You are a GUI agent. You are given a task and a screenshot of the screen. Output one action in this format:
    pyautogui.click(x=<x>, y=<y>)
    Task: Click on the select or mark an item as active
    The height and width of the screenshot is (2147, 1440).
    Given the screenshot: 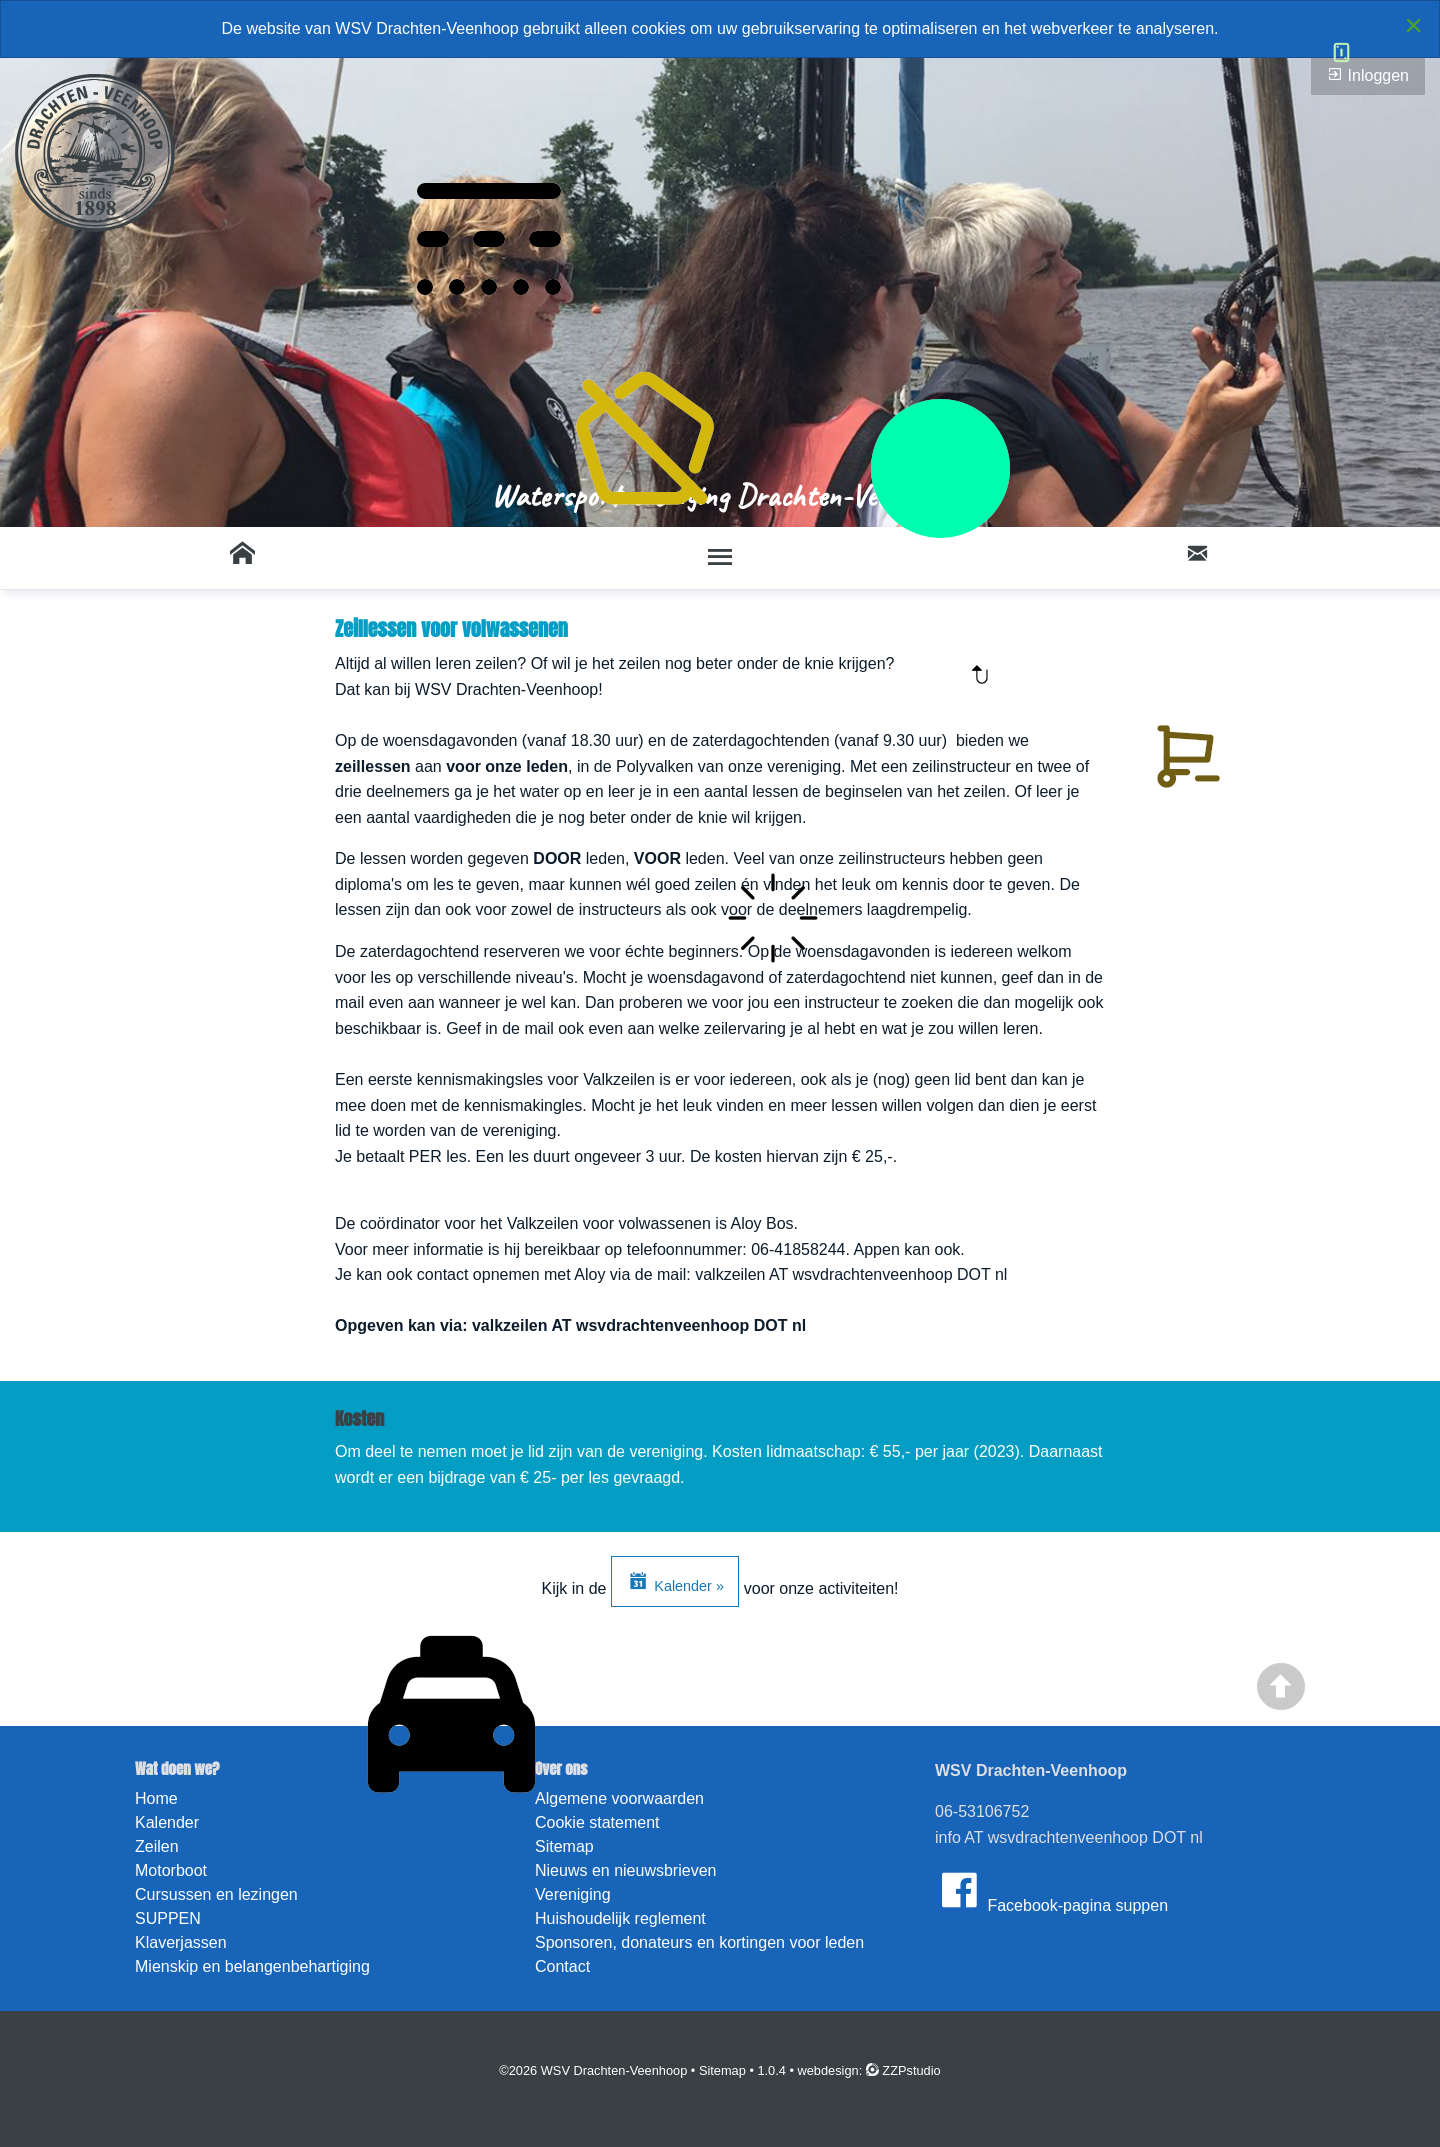 What is the action you would take?
    pyautogui.click(x=940, y=468)
    